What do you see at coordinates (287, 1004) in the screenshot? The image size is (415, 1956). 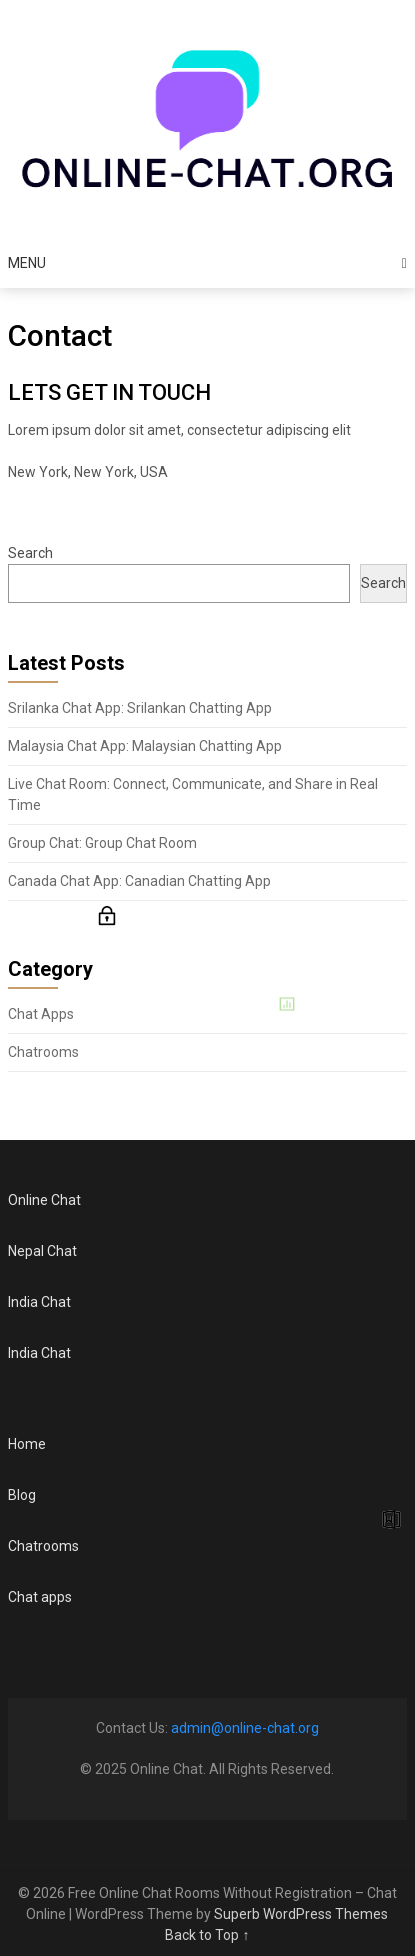 I see `view analytics dashboard` at bounding box center [287, 1004].